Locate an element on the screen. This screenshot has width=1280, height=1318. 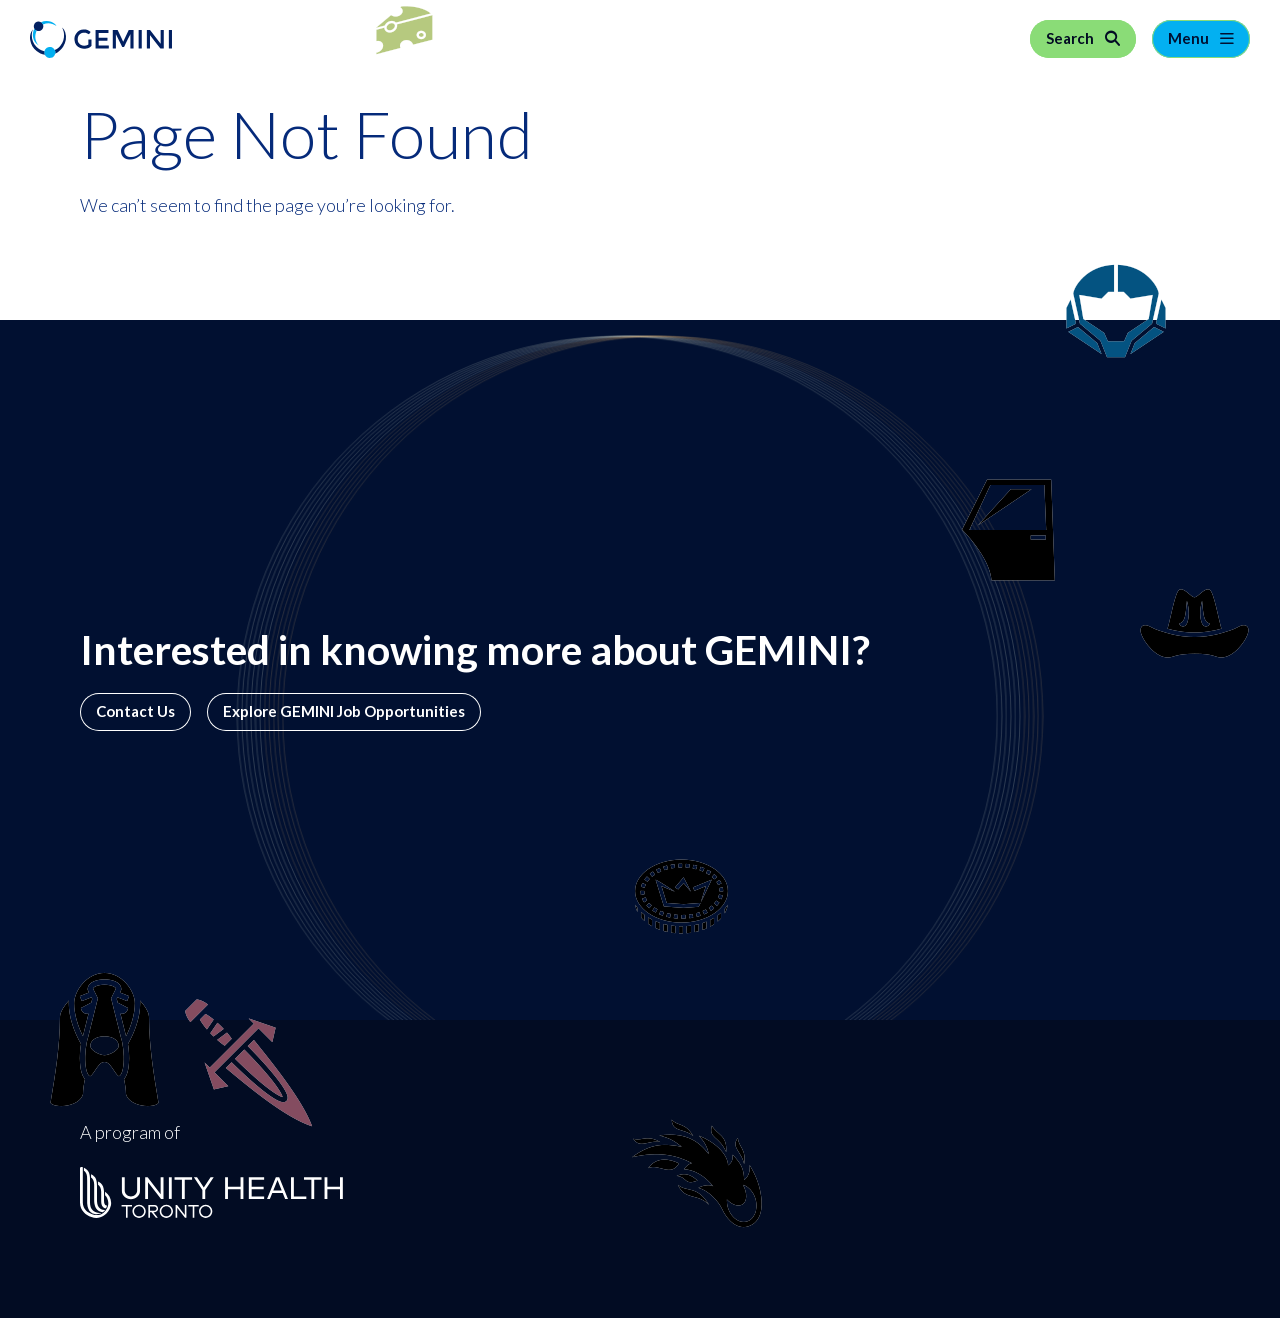
access vehicle door controls is located at coordinates (1012, 530).